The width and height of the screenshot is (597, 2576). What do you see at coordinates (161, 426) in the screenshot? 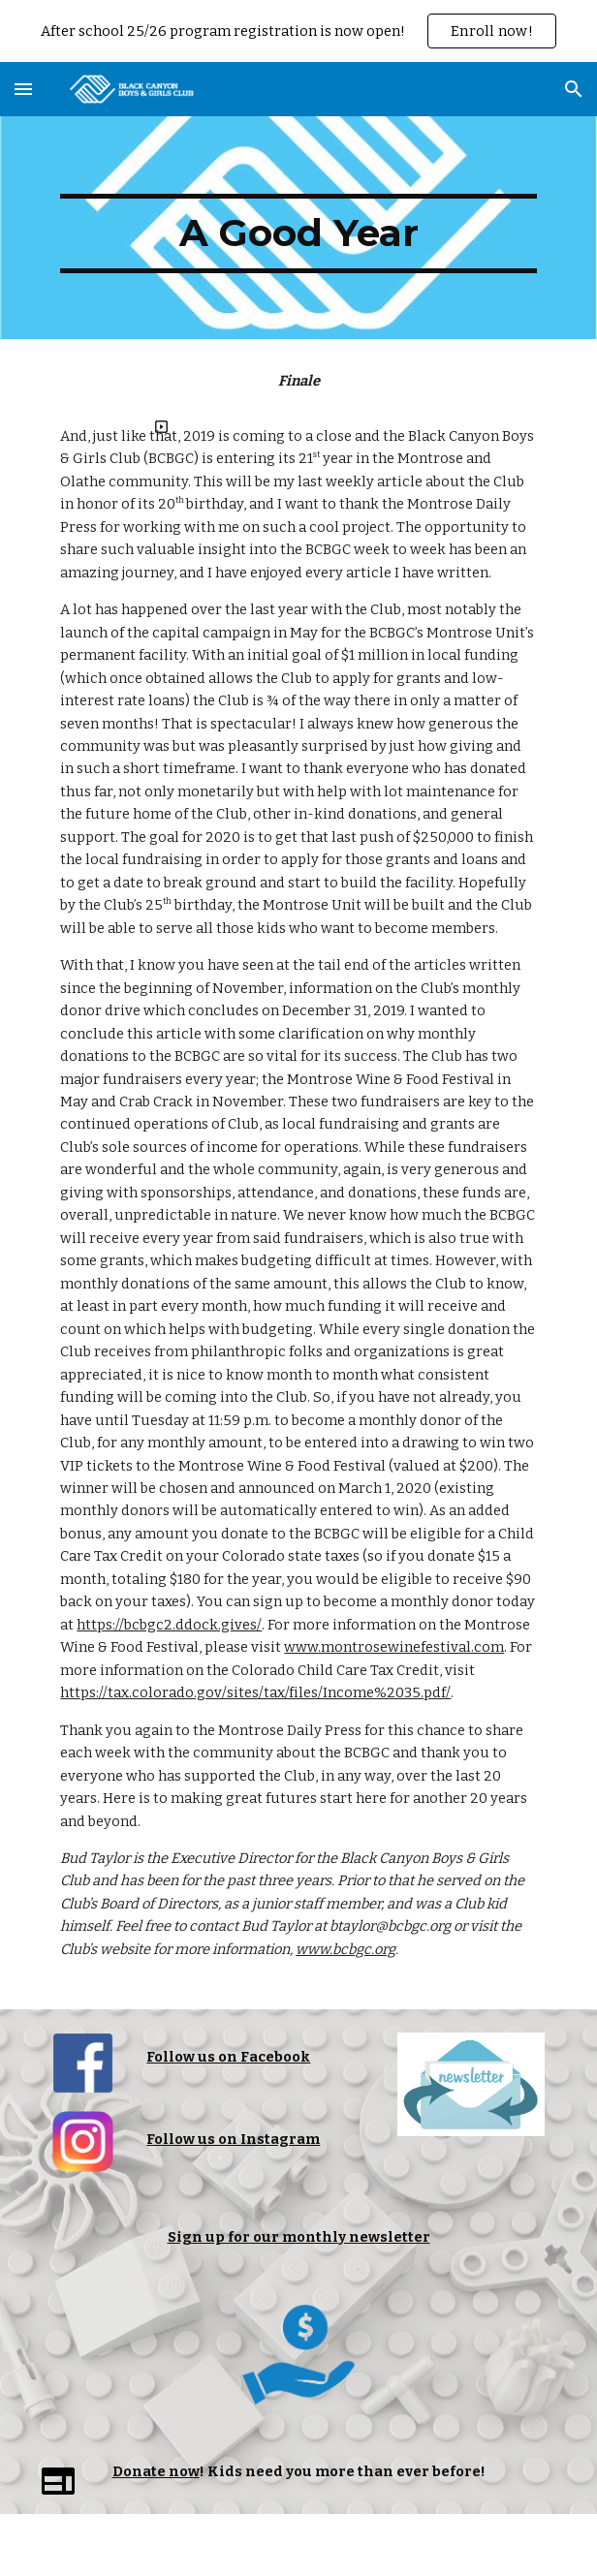
I see `start a slideshow presentation` at bounding box center [161, 426].